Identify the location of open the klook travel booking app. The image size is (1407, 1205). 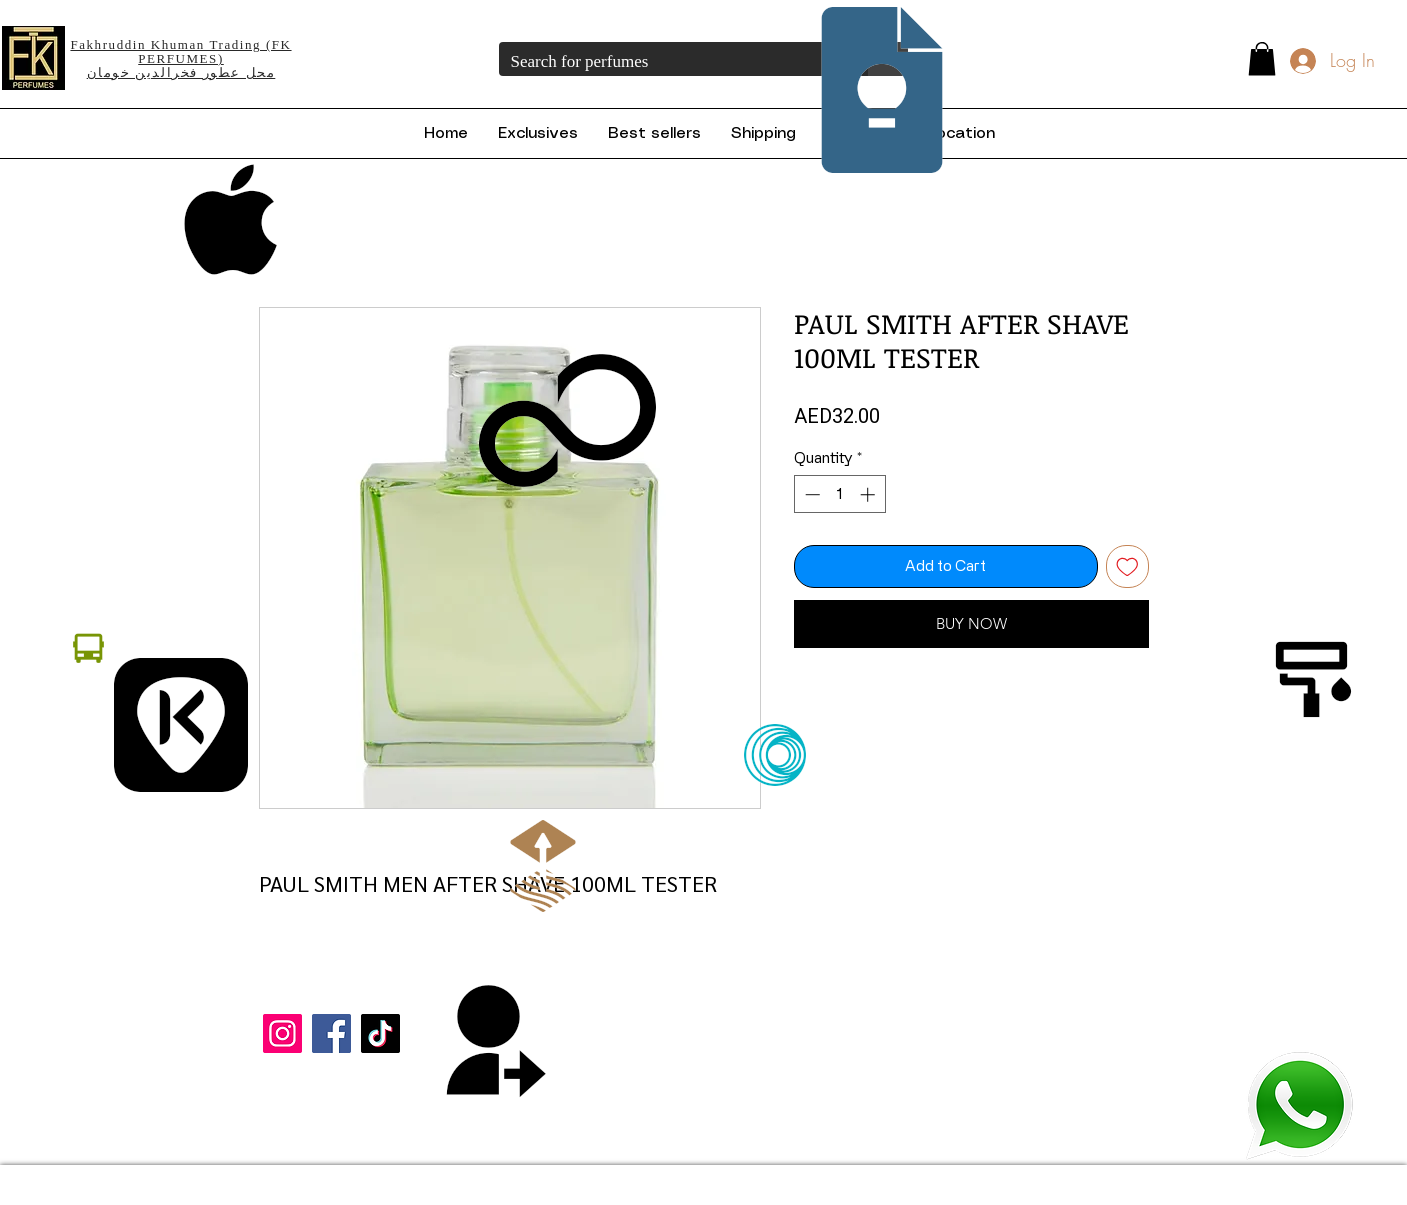
(181, 725).